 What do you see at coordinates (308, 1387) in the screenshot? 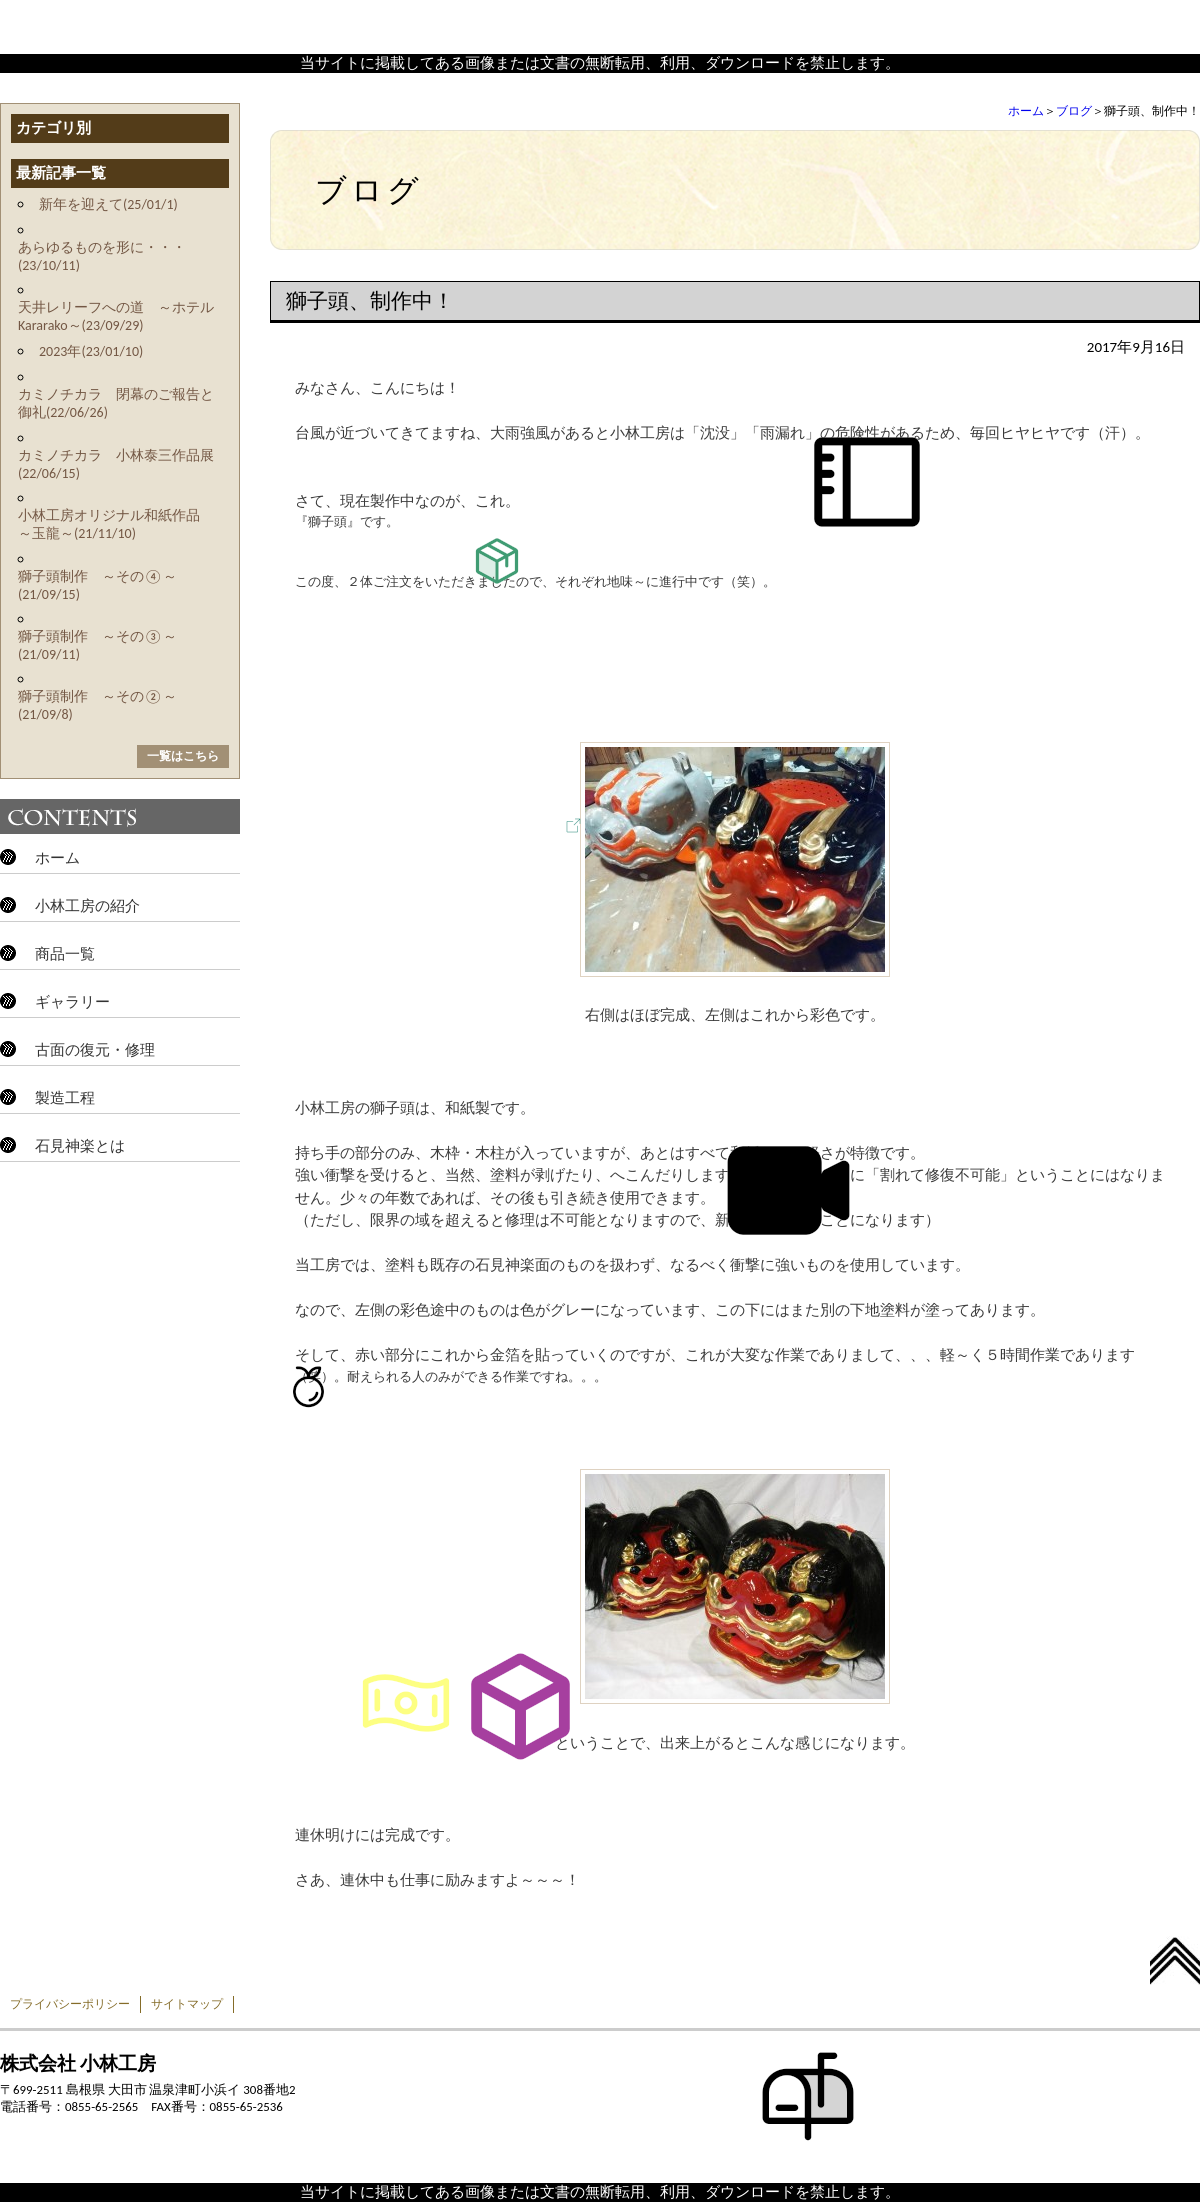
I see `indicates fruit or produce category` at bounding box center [308, 1387].